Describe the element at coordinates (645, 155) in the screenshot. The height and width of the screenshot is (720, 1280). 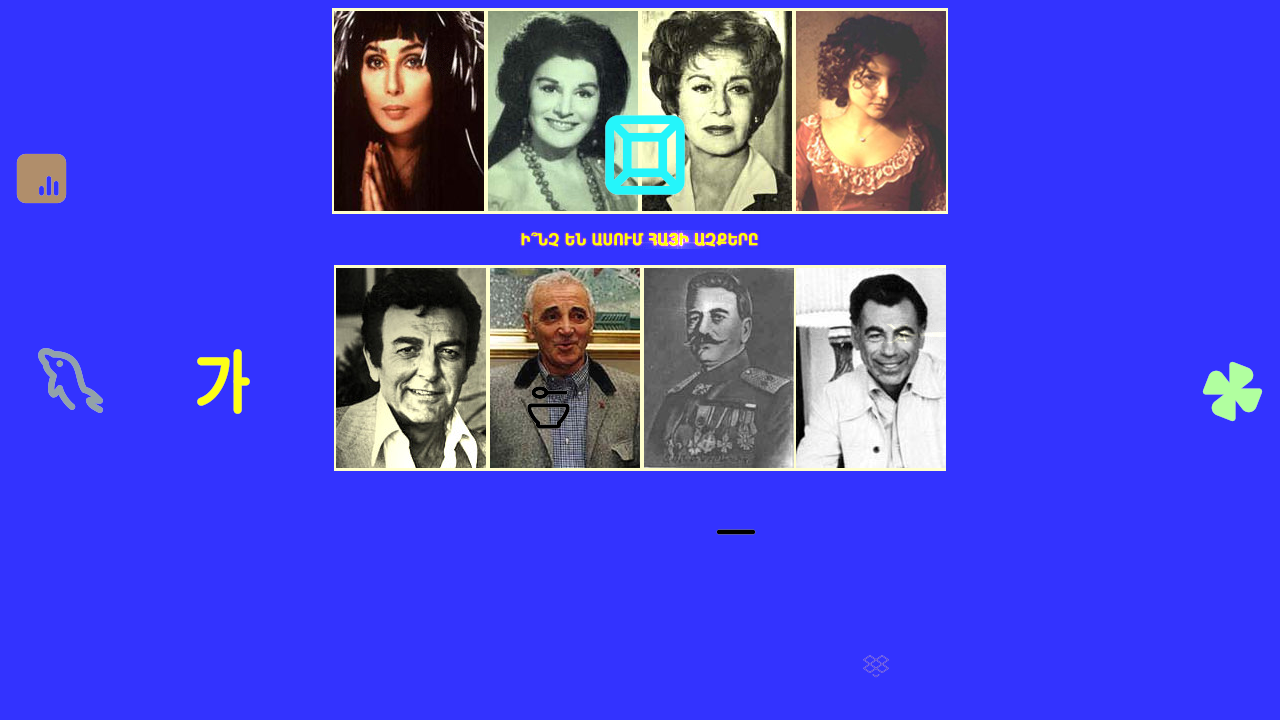
I see `inspect element box model in developer tools` at that location.